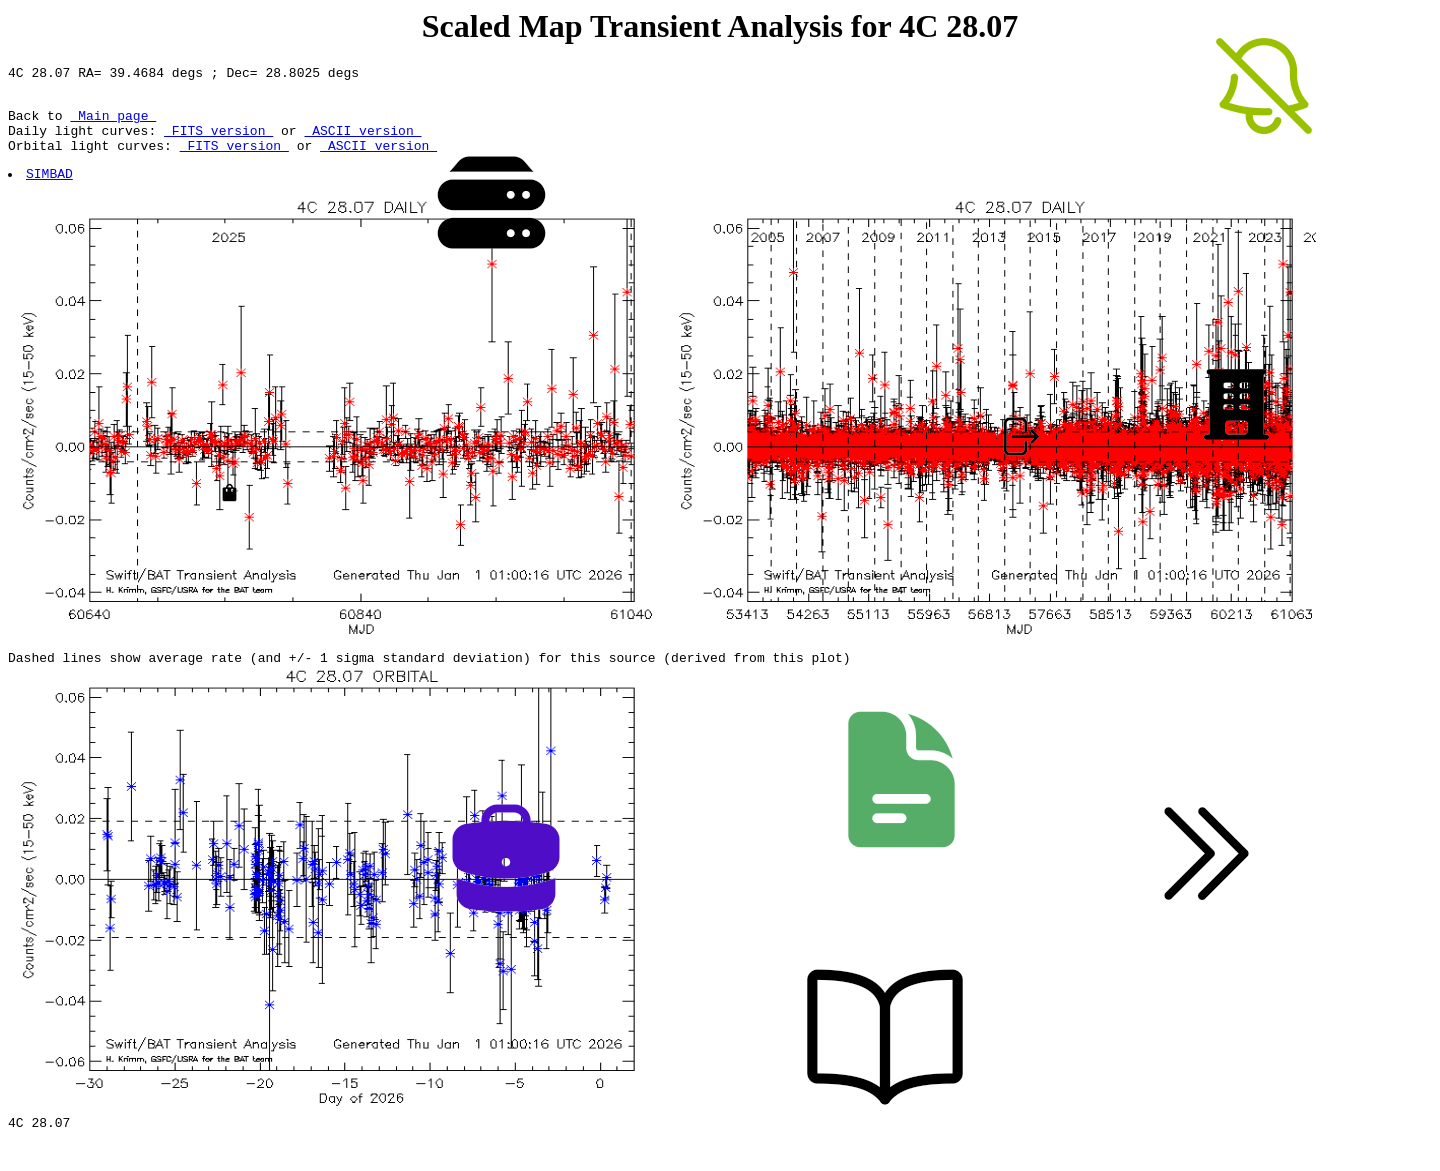  What do you see at coordinates (229, 492) in the screenshot?
I see `view your shopping bag` at bounding box center [229, 492].